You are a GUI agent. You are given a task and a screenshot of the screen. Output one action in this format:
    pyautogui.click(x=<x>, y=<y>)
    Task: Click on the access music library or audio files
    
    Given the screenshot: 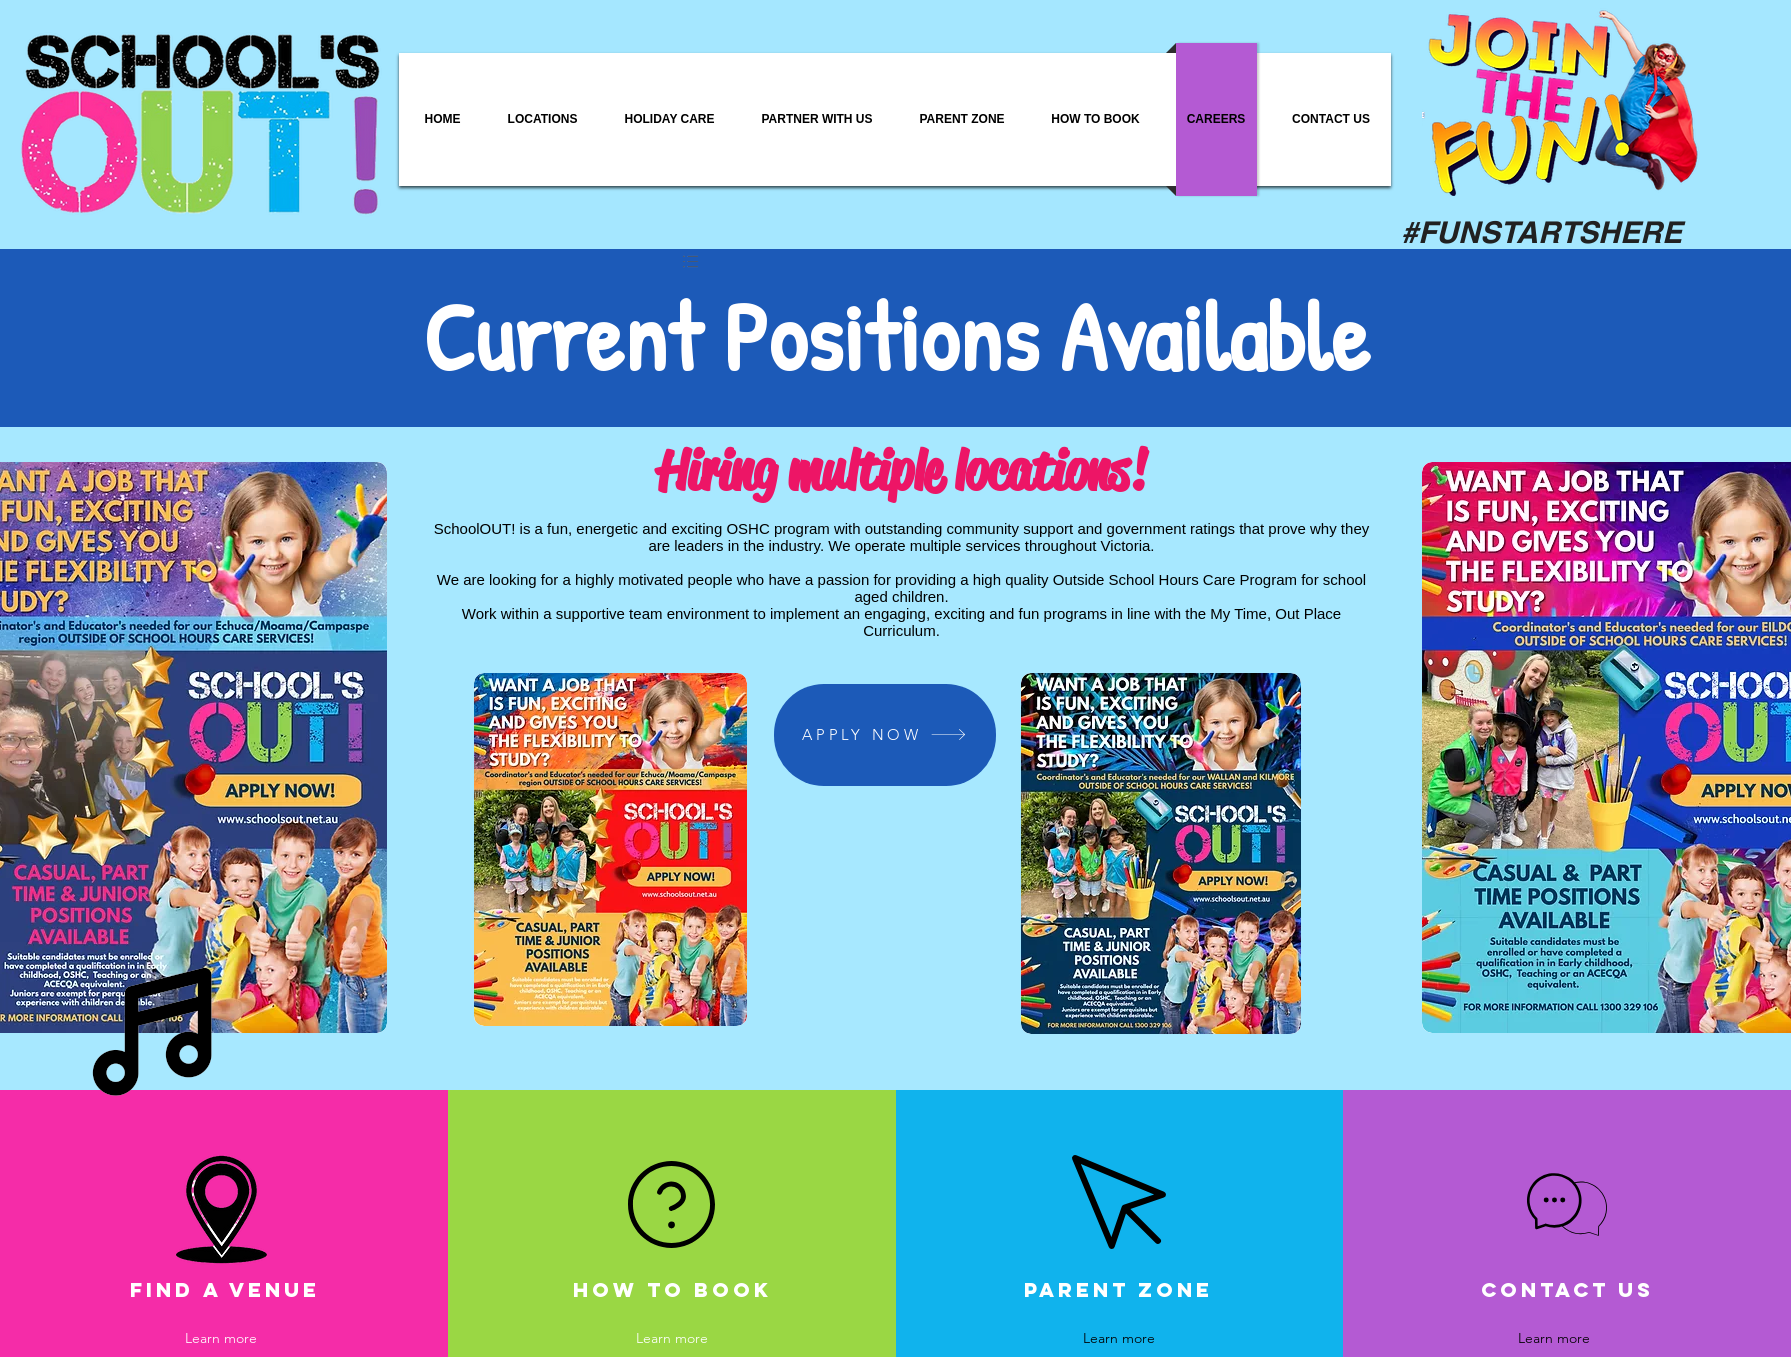 What is the action you would take?
    pyautogui.click(x=159, y=1034)
    